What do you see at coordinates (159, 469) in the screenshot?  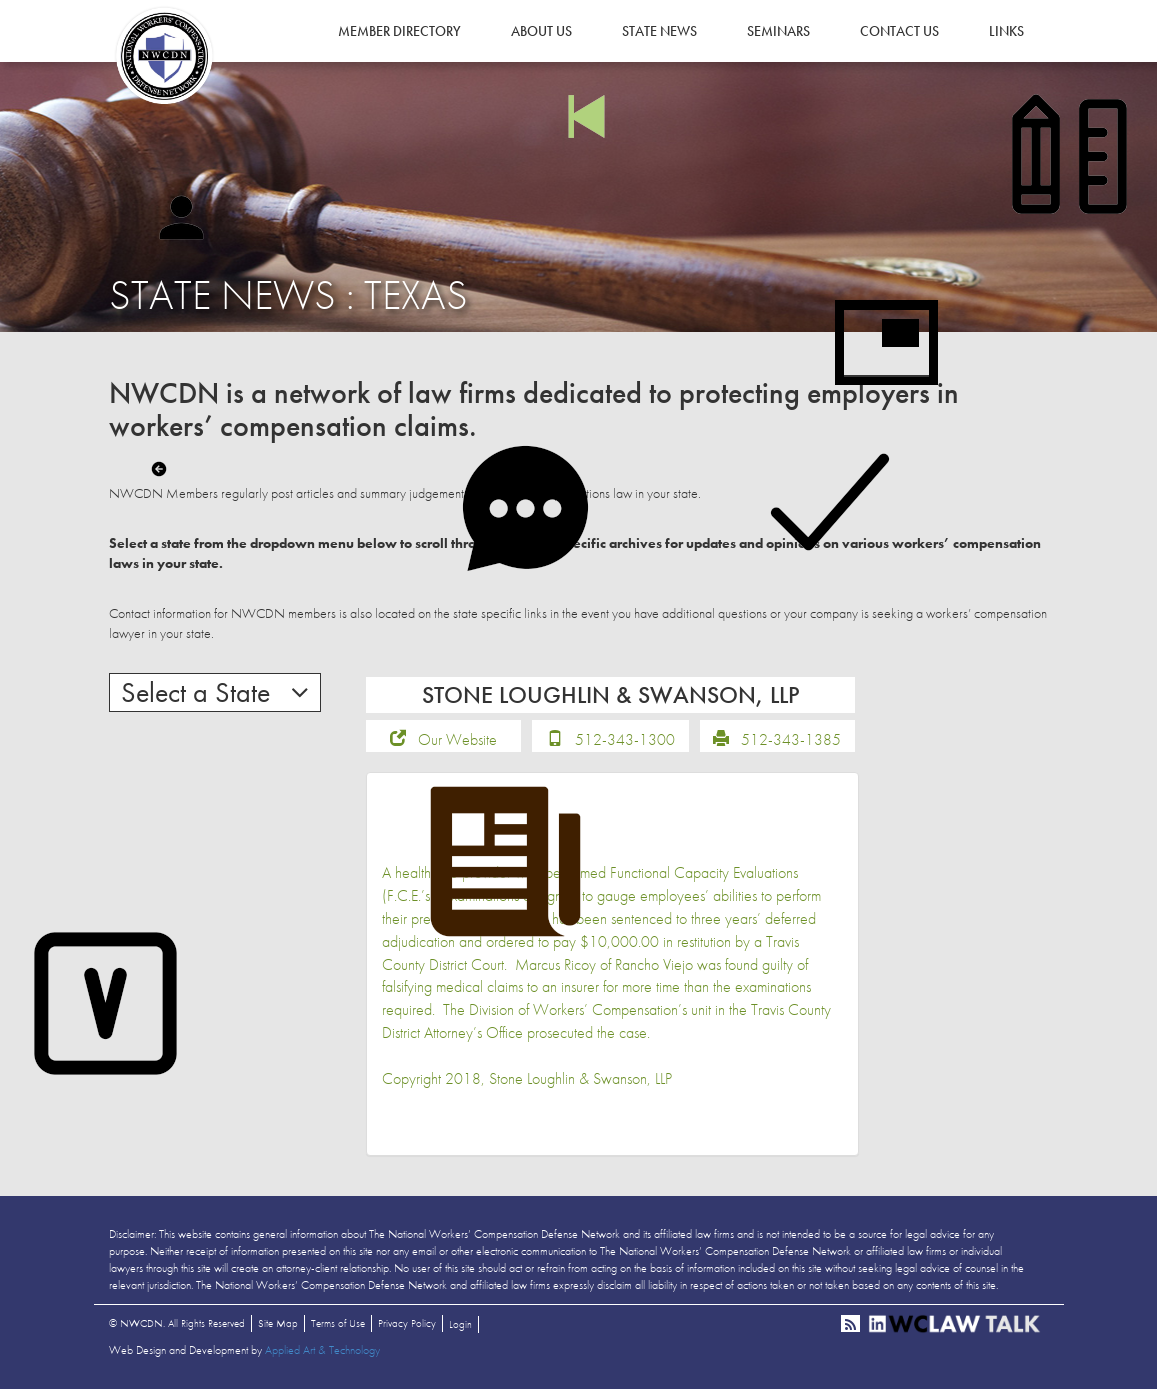 I see `go back to the previous screen` at bounding box center [159, 469].